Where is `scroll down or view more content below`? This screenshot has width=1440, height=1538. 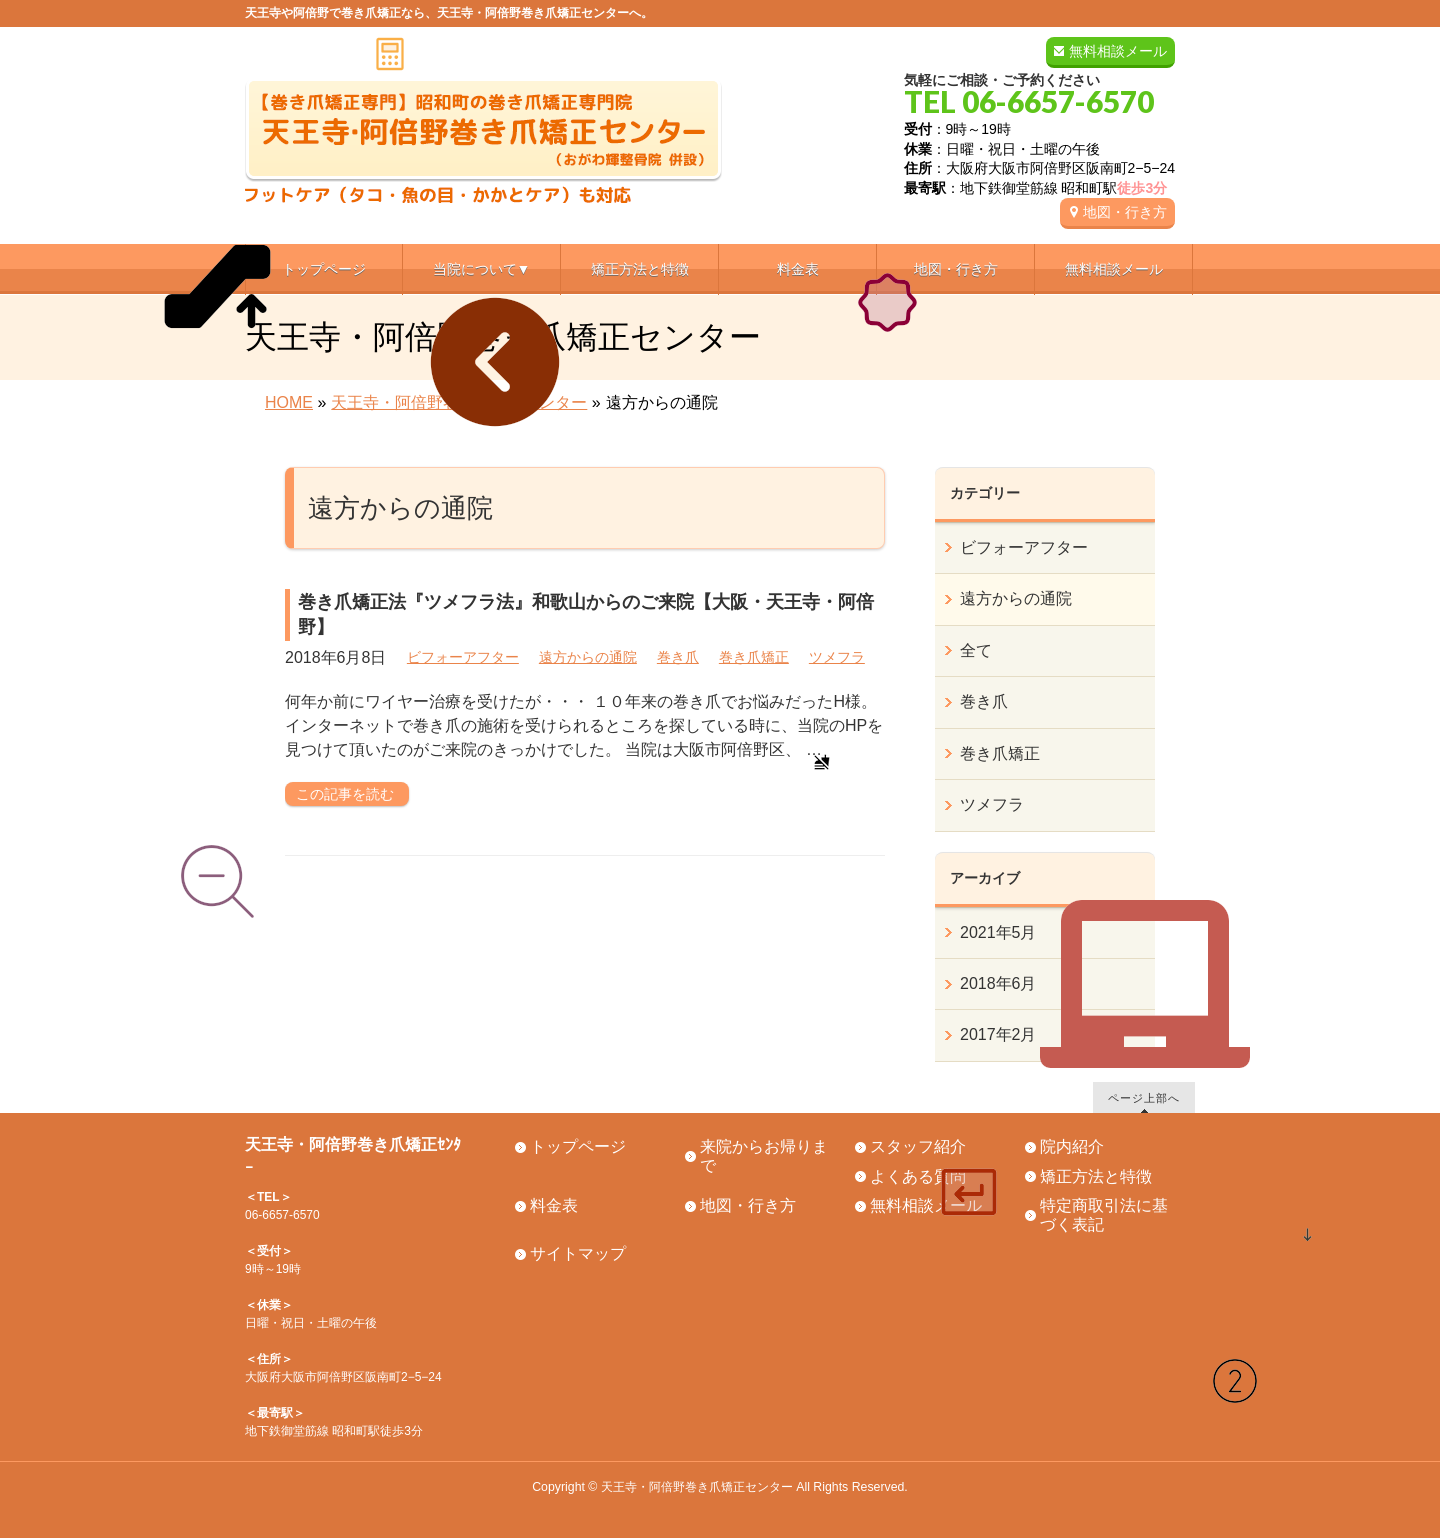 scroll down or view more content below is located at coordinates (1307, 1234).